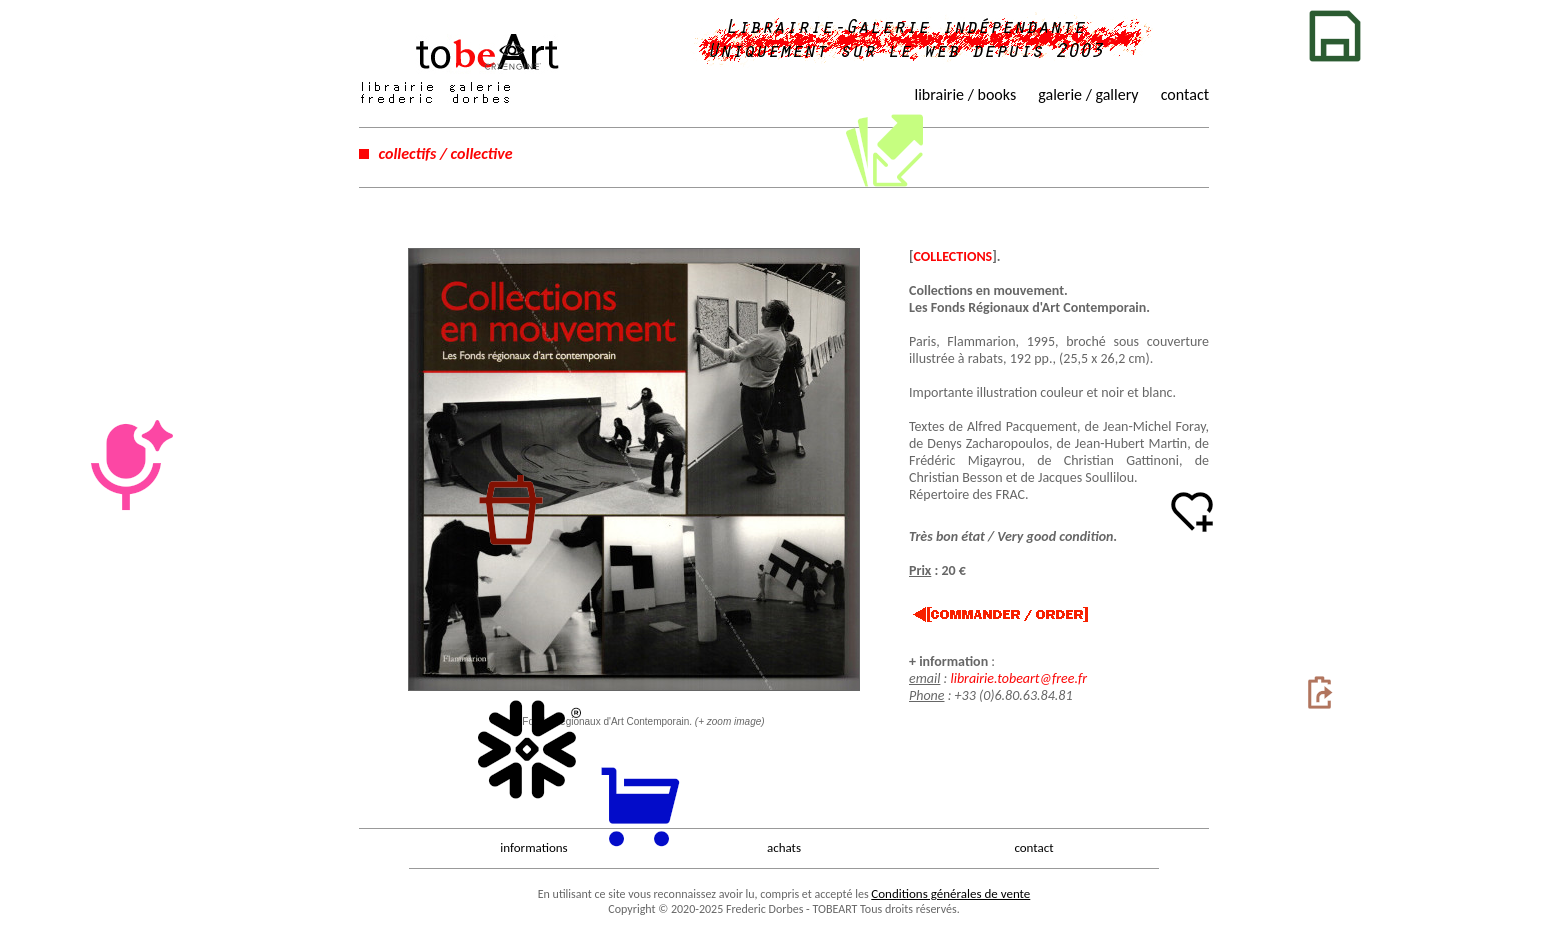  What do you see at coordinates (1319, 692) in the screenshot?
I see `share battery power with another device` at bounding box center [1319, 692].